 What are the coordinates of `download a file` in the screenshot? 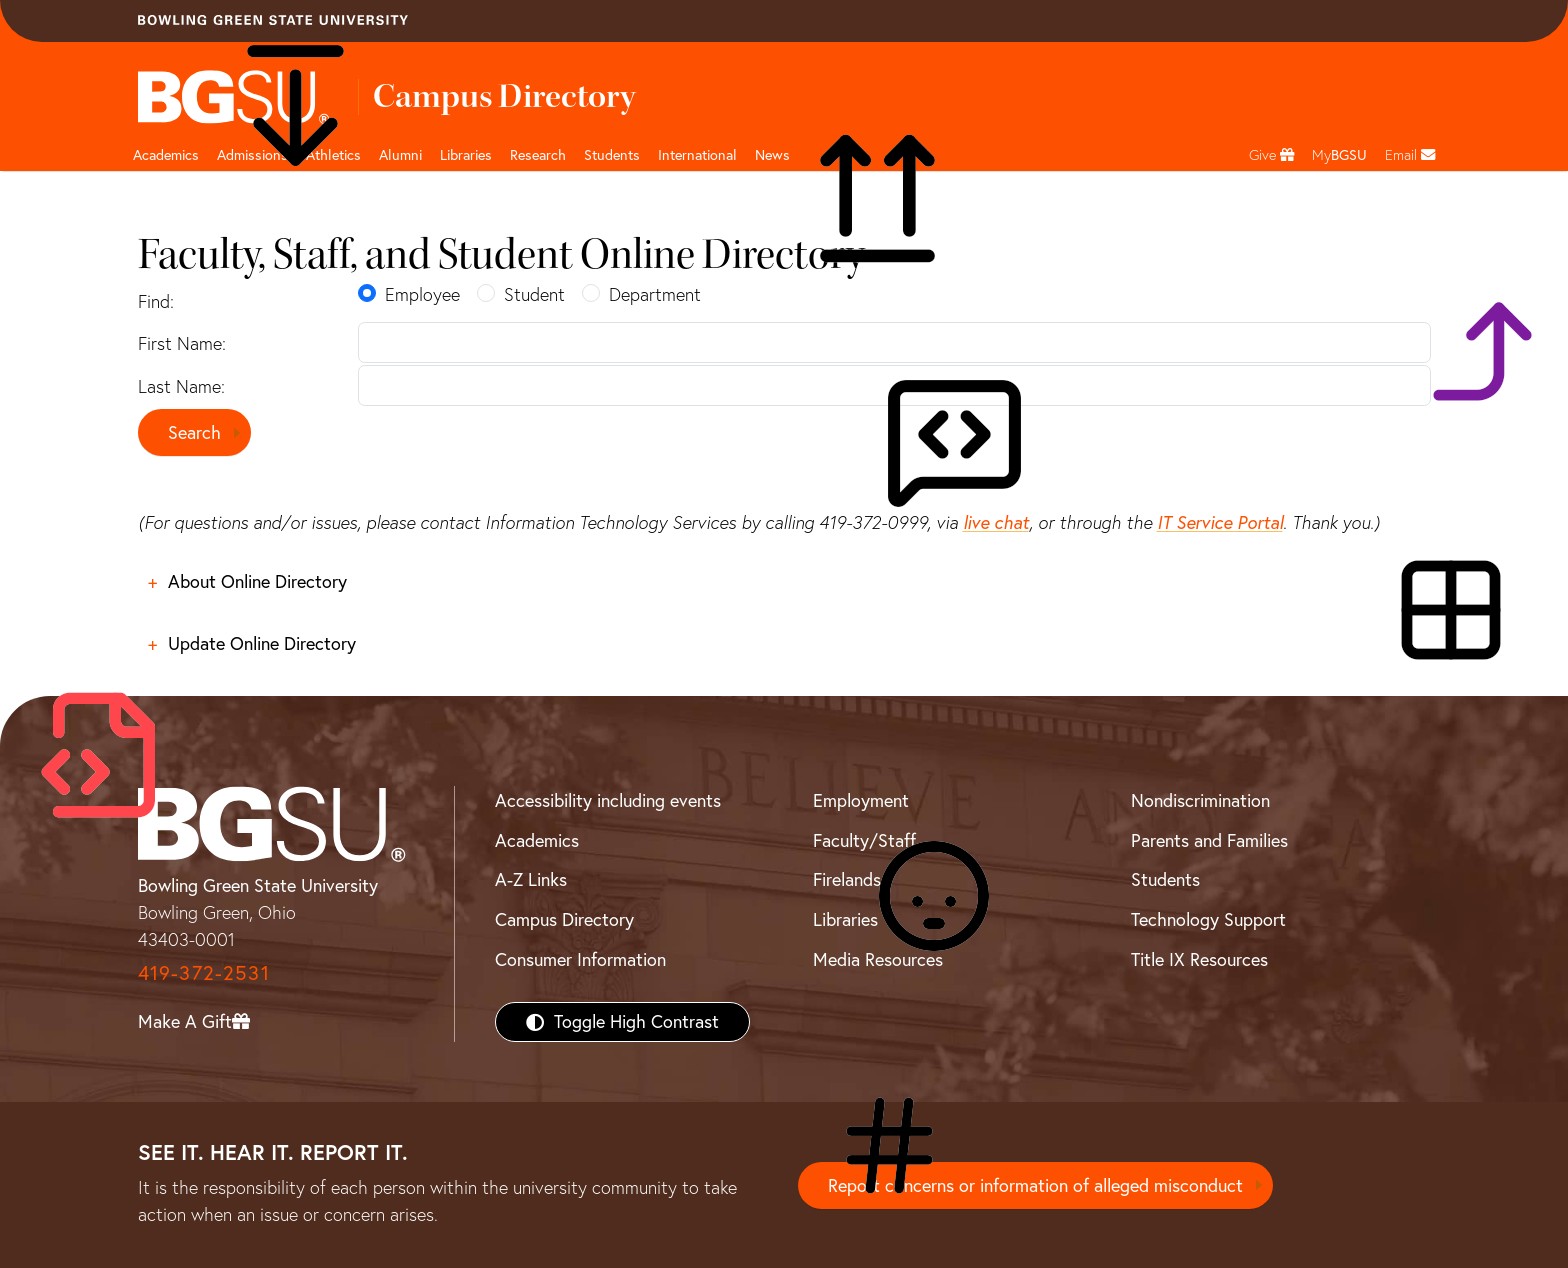 It's located at (295, 105).